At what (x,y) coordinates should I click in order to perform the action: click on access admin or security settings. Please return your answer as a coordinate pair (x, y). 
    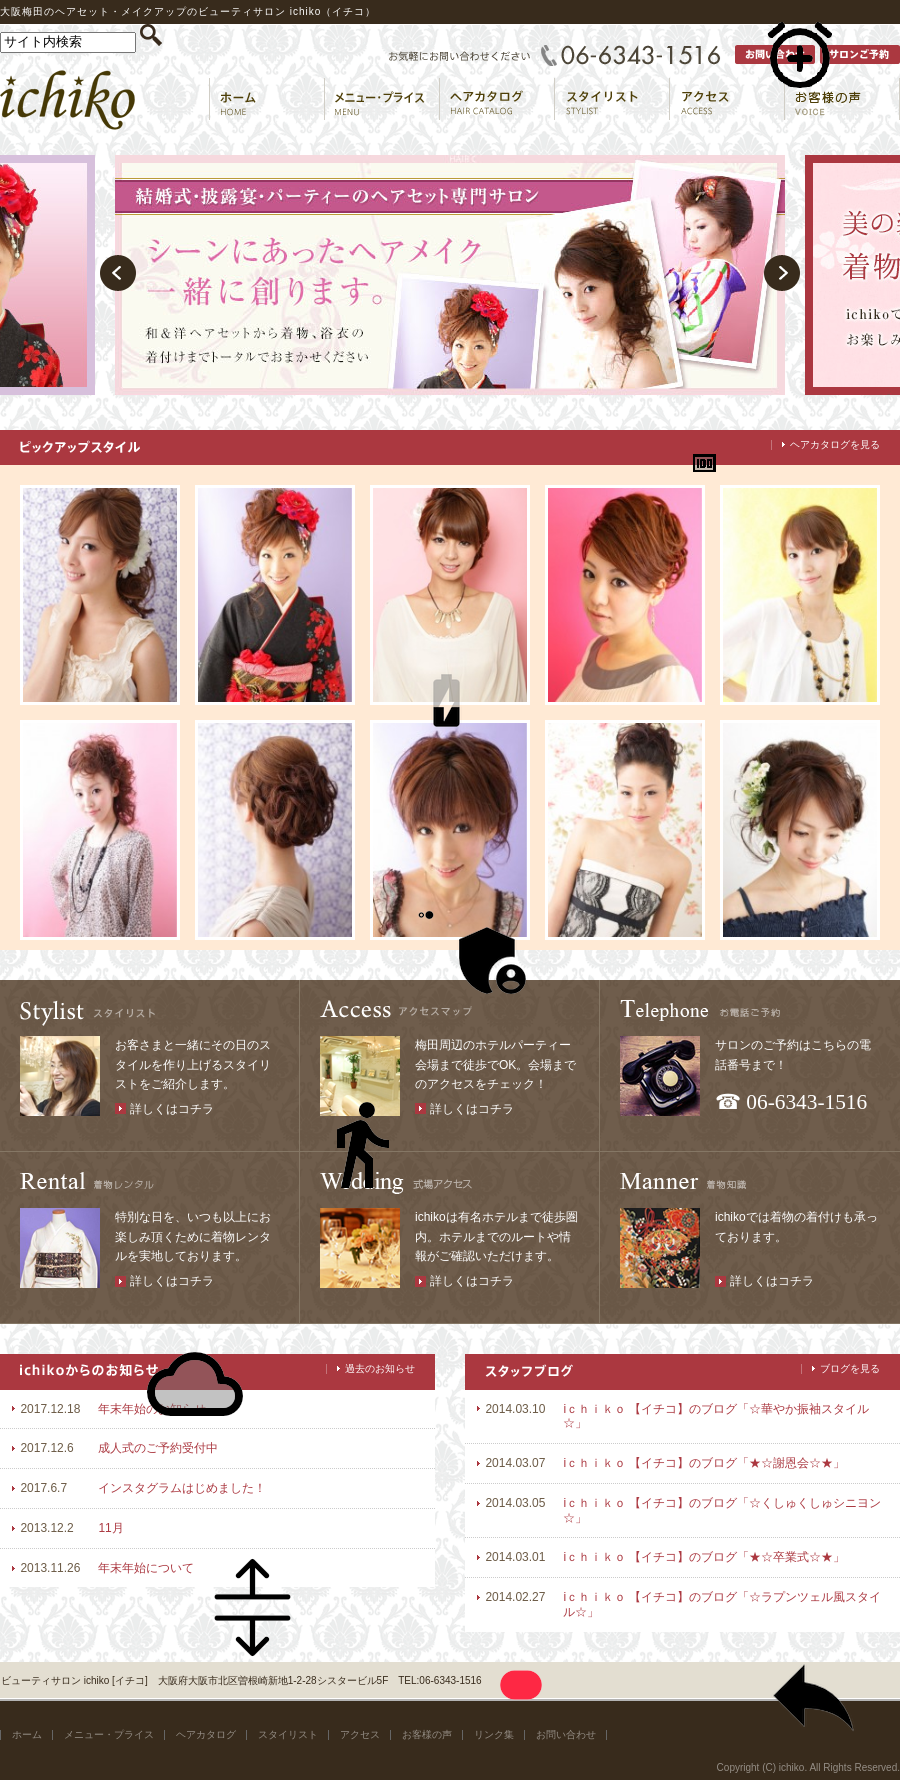
    Looking at the image, I should click on (492, 960).